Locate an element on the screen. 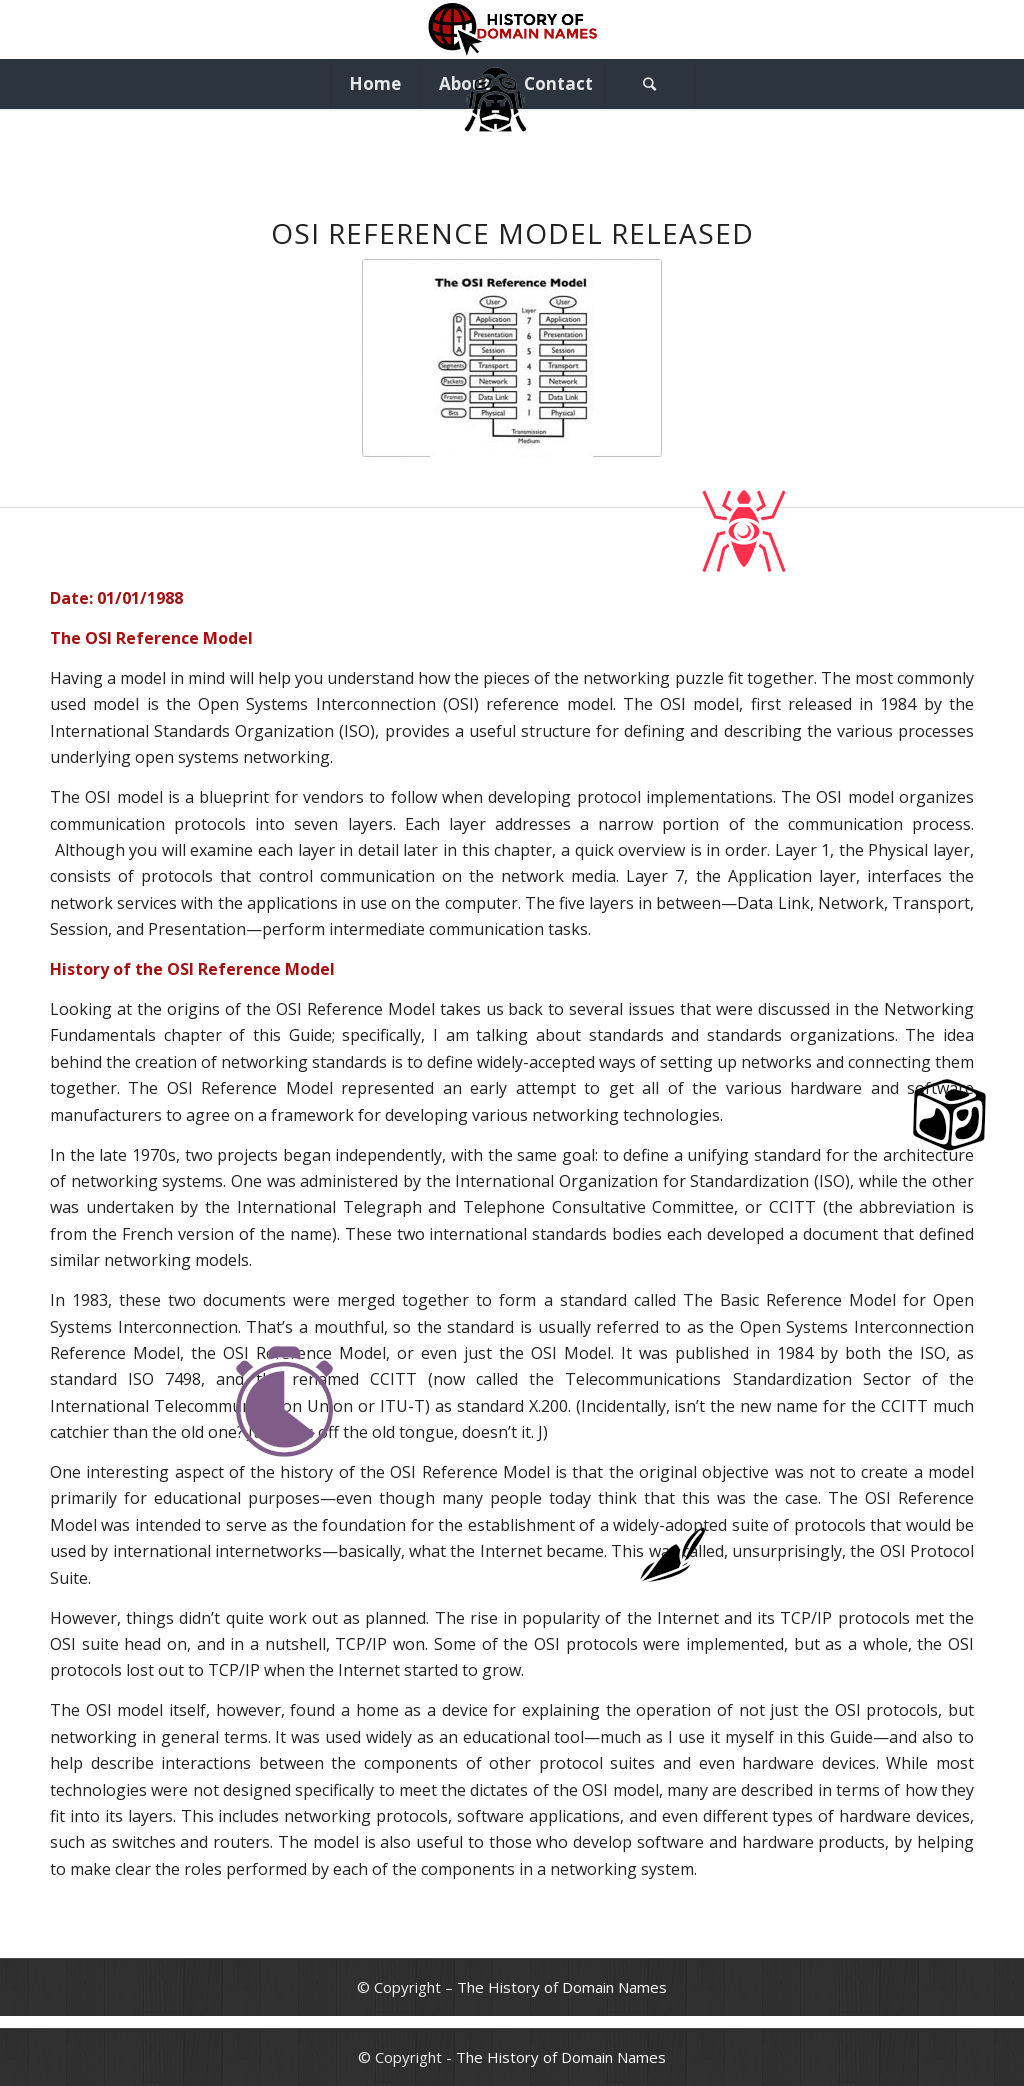 This screenshot has width=1024, height=2086. indicates a frozen or cooling effect in gameplay is located at coordinates (949, 1114).